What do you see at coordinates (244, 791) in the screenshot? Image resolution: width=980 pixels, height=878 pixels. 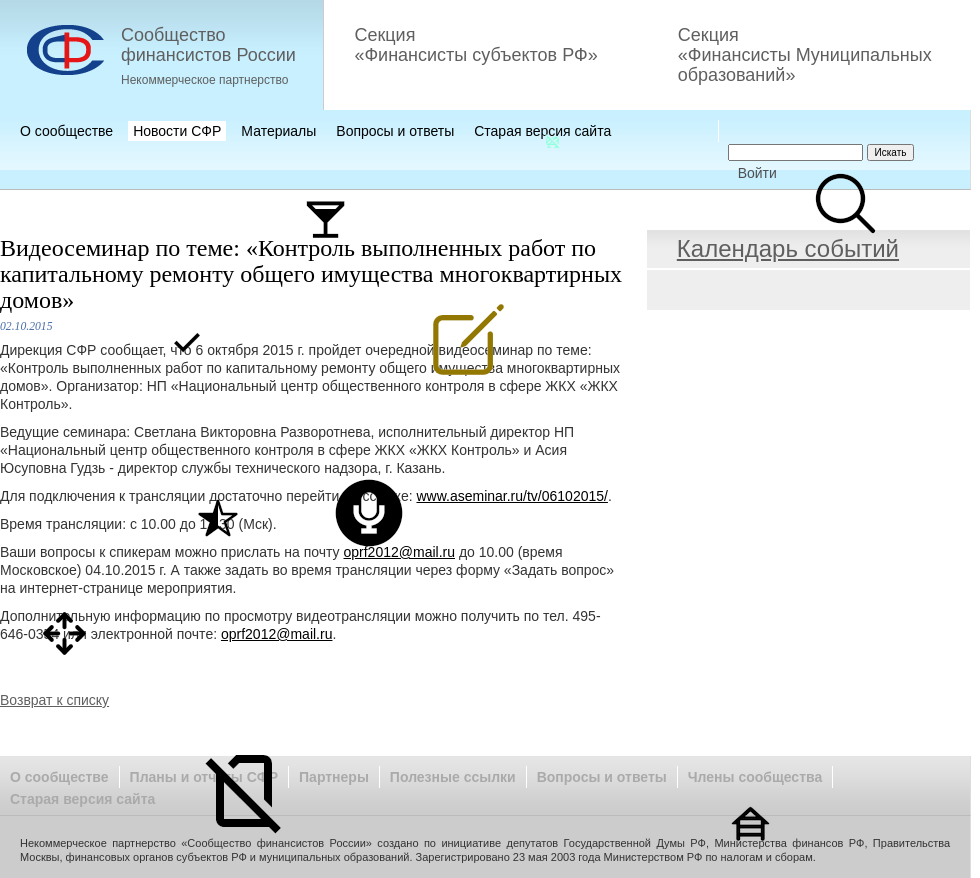 I see `no sim card detected` at bounding box center [244, 791].